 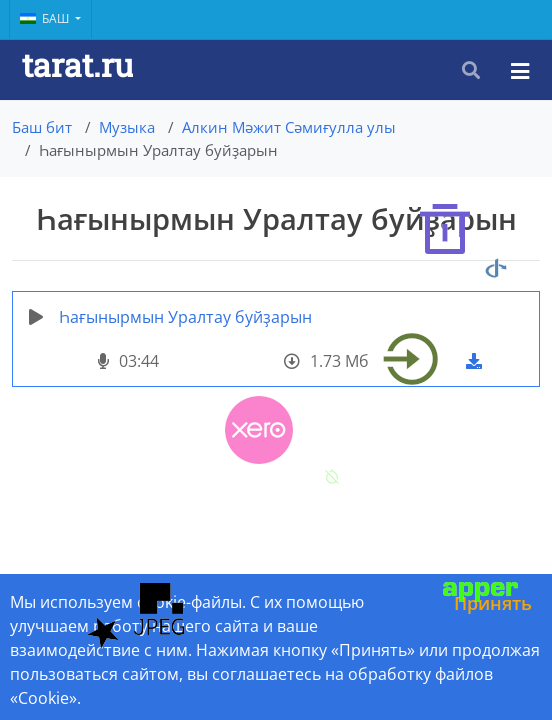 What do you see at coordinates (259, 430) in the screenshot?
I see `open xero accounting software` at bounding box center [259, 430].